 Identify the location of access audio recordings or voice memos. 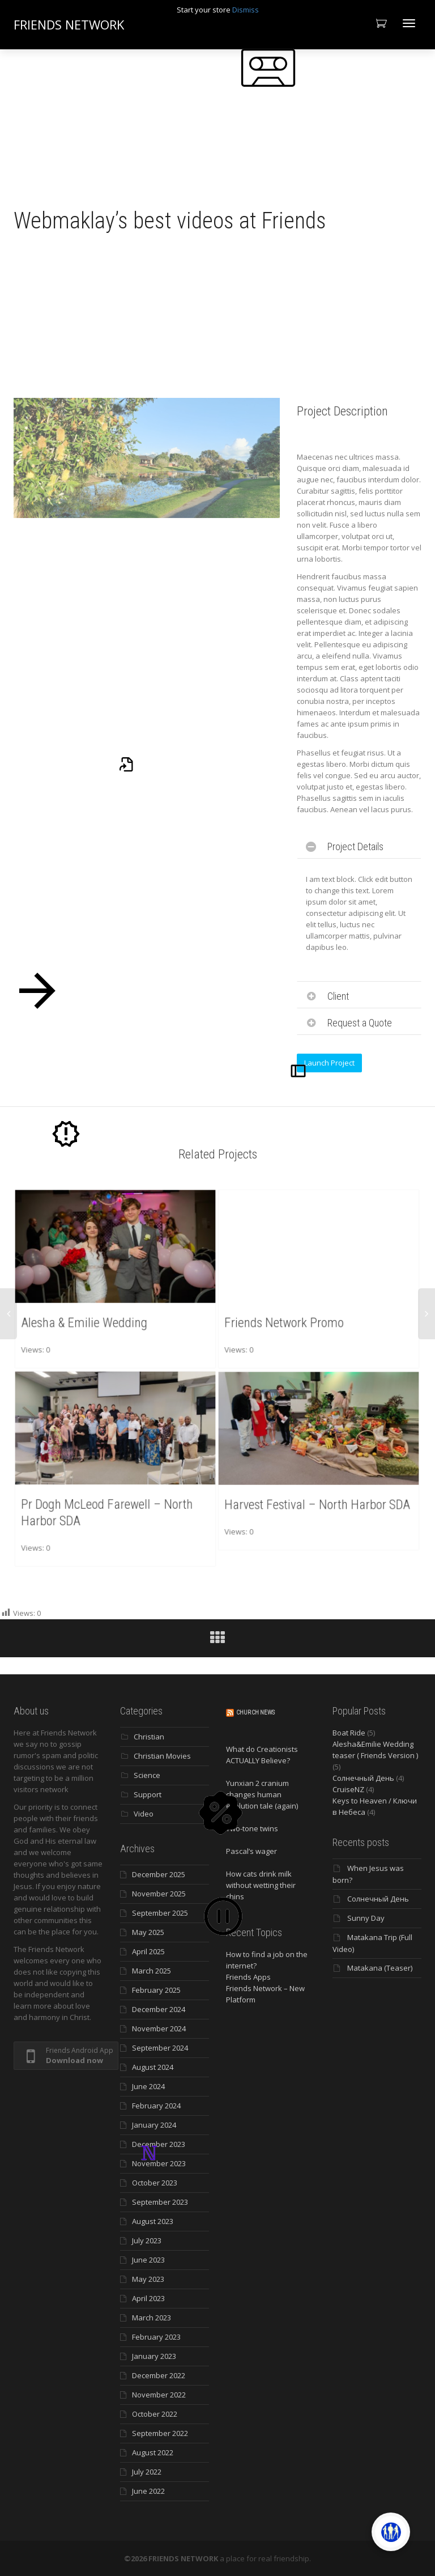
(268, 67).